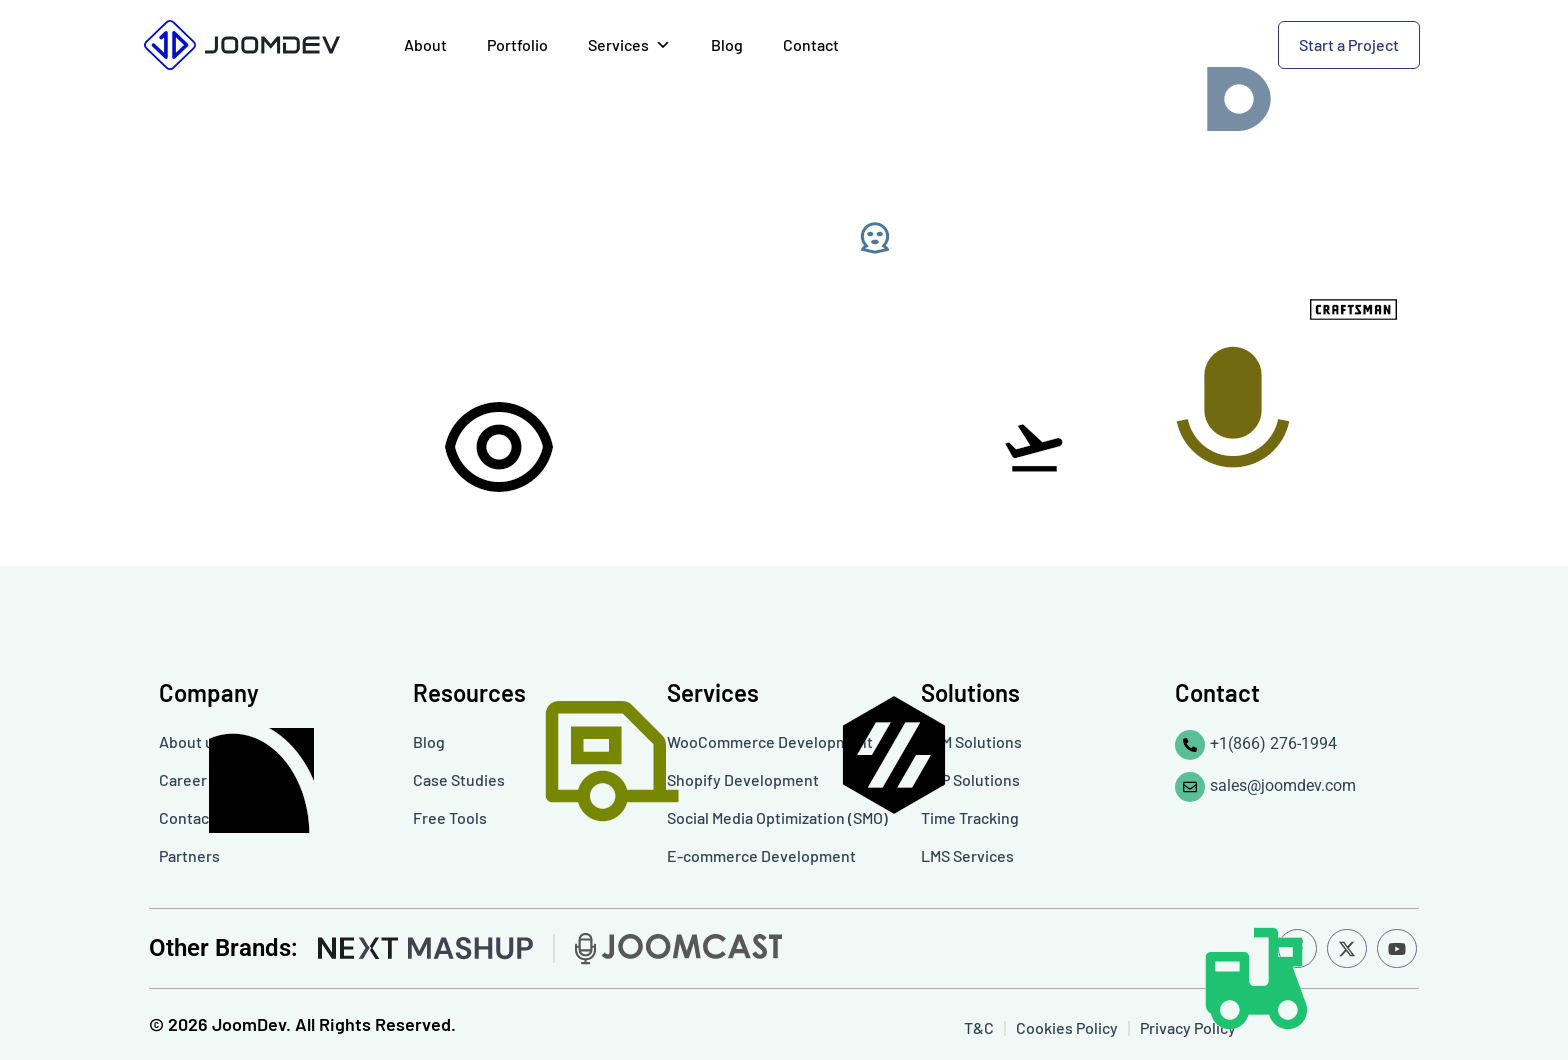 Image resolution: width=1568 pixels, height=1060 pixels. I want to click on open zerodha trading app, so click(261, 780).